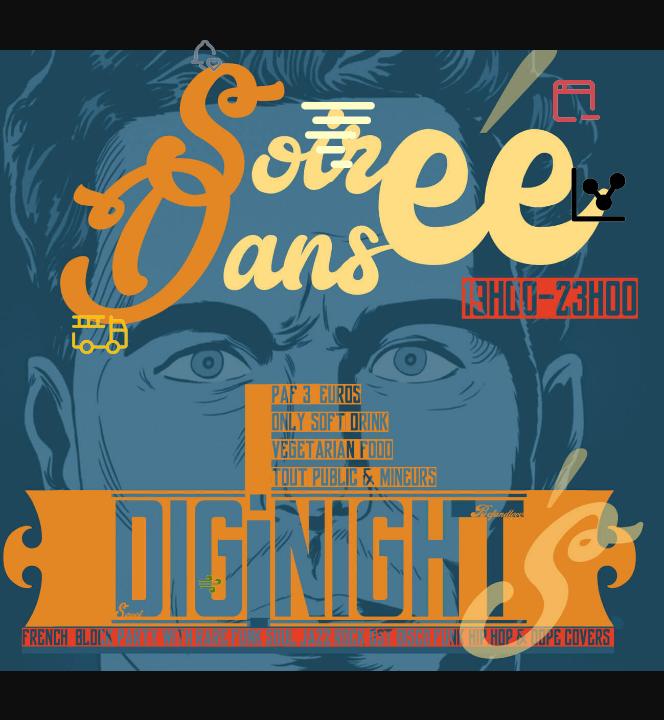 Image resolution: width=664 pixels, height=720 pixels. What do you see at coordinates (98, 332) in the screenshot?
I see `access emergency services information` at bounding box center [98, 332].